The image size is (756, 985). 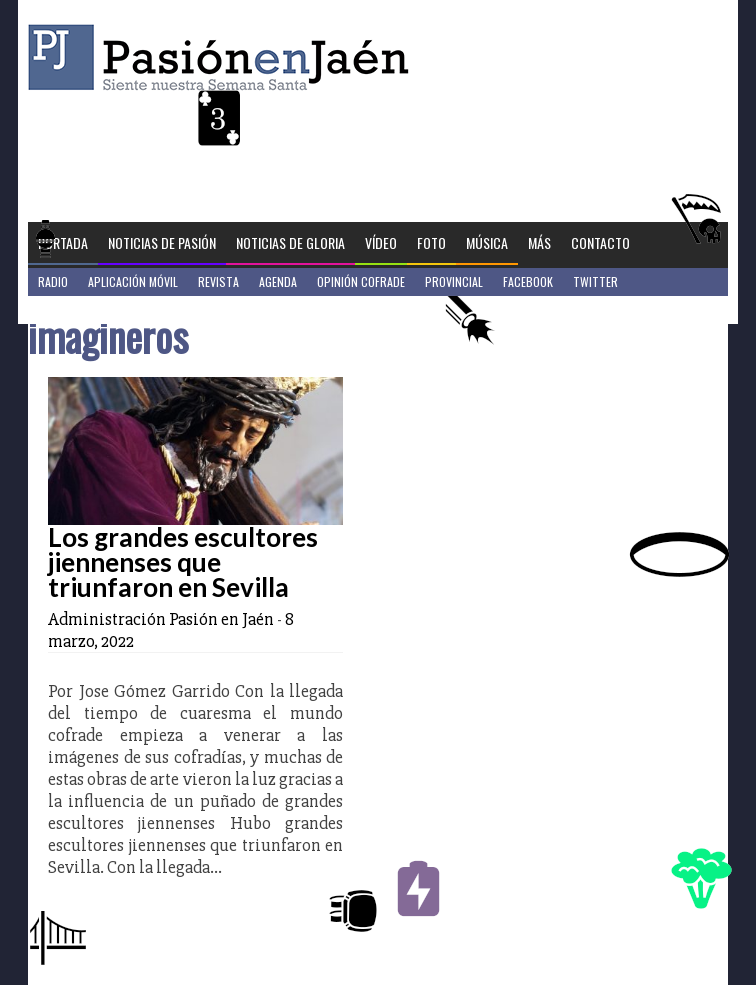 I want to click on indicates a pit or trap hazard in gameplay, so click(x=679, y=554).